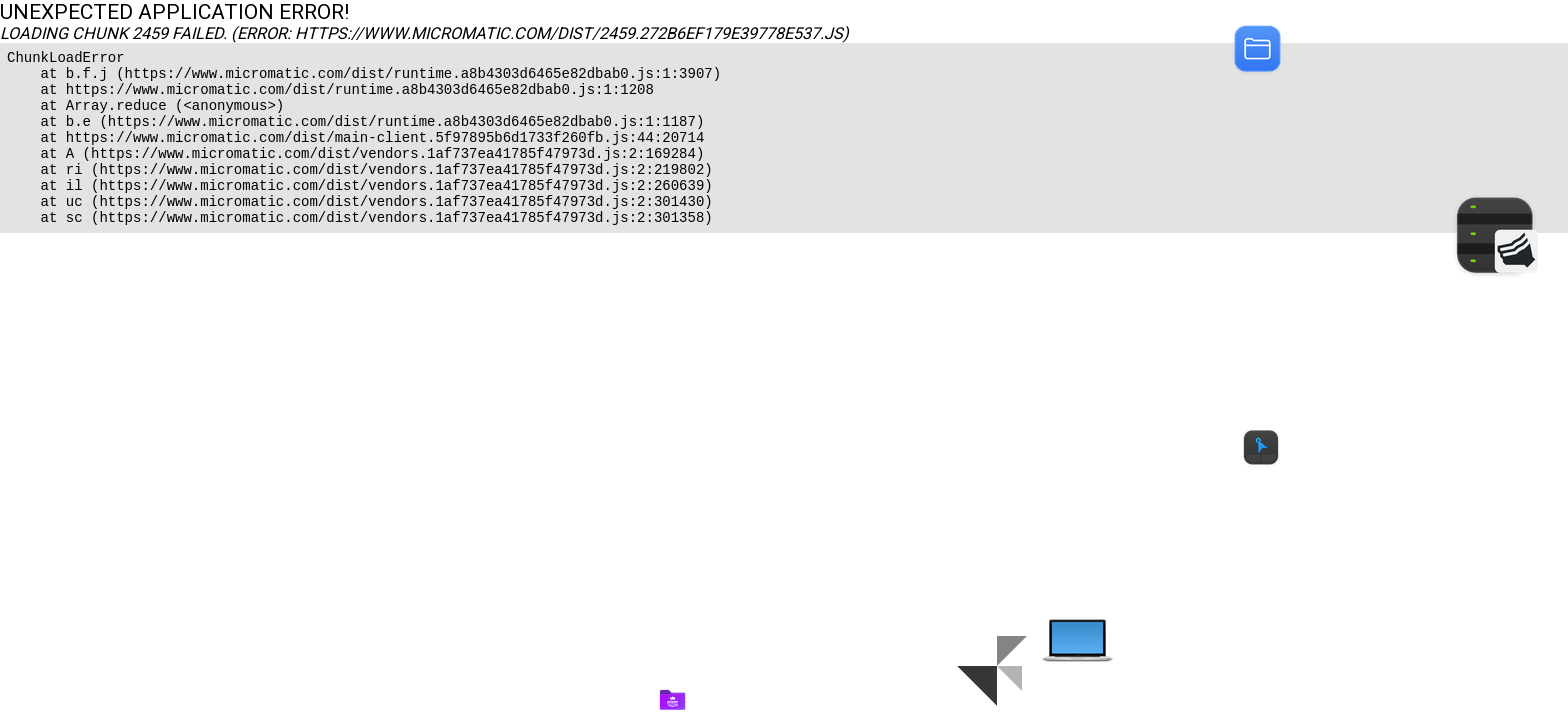 The height and width of the screenshot is (720, 1568). Describe the element at coordinates (1077, 639) in the screenshot. I see `represents this macbook pro in system settings` at that location.